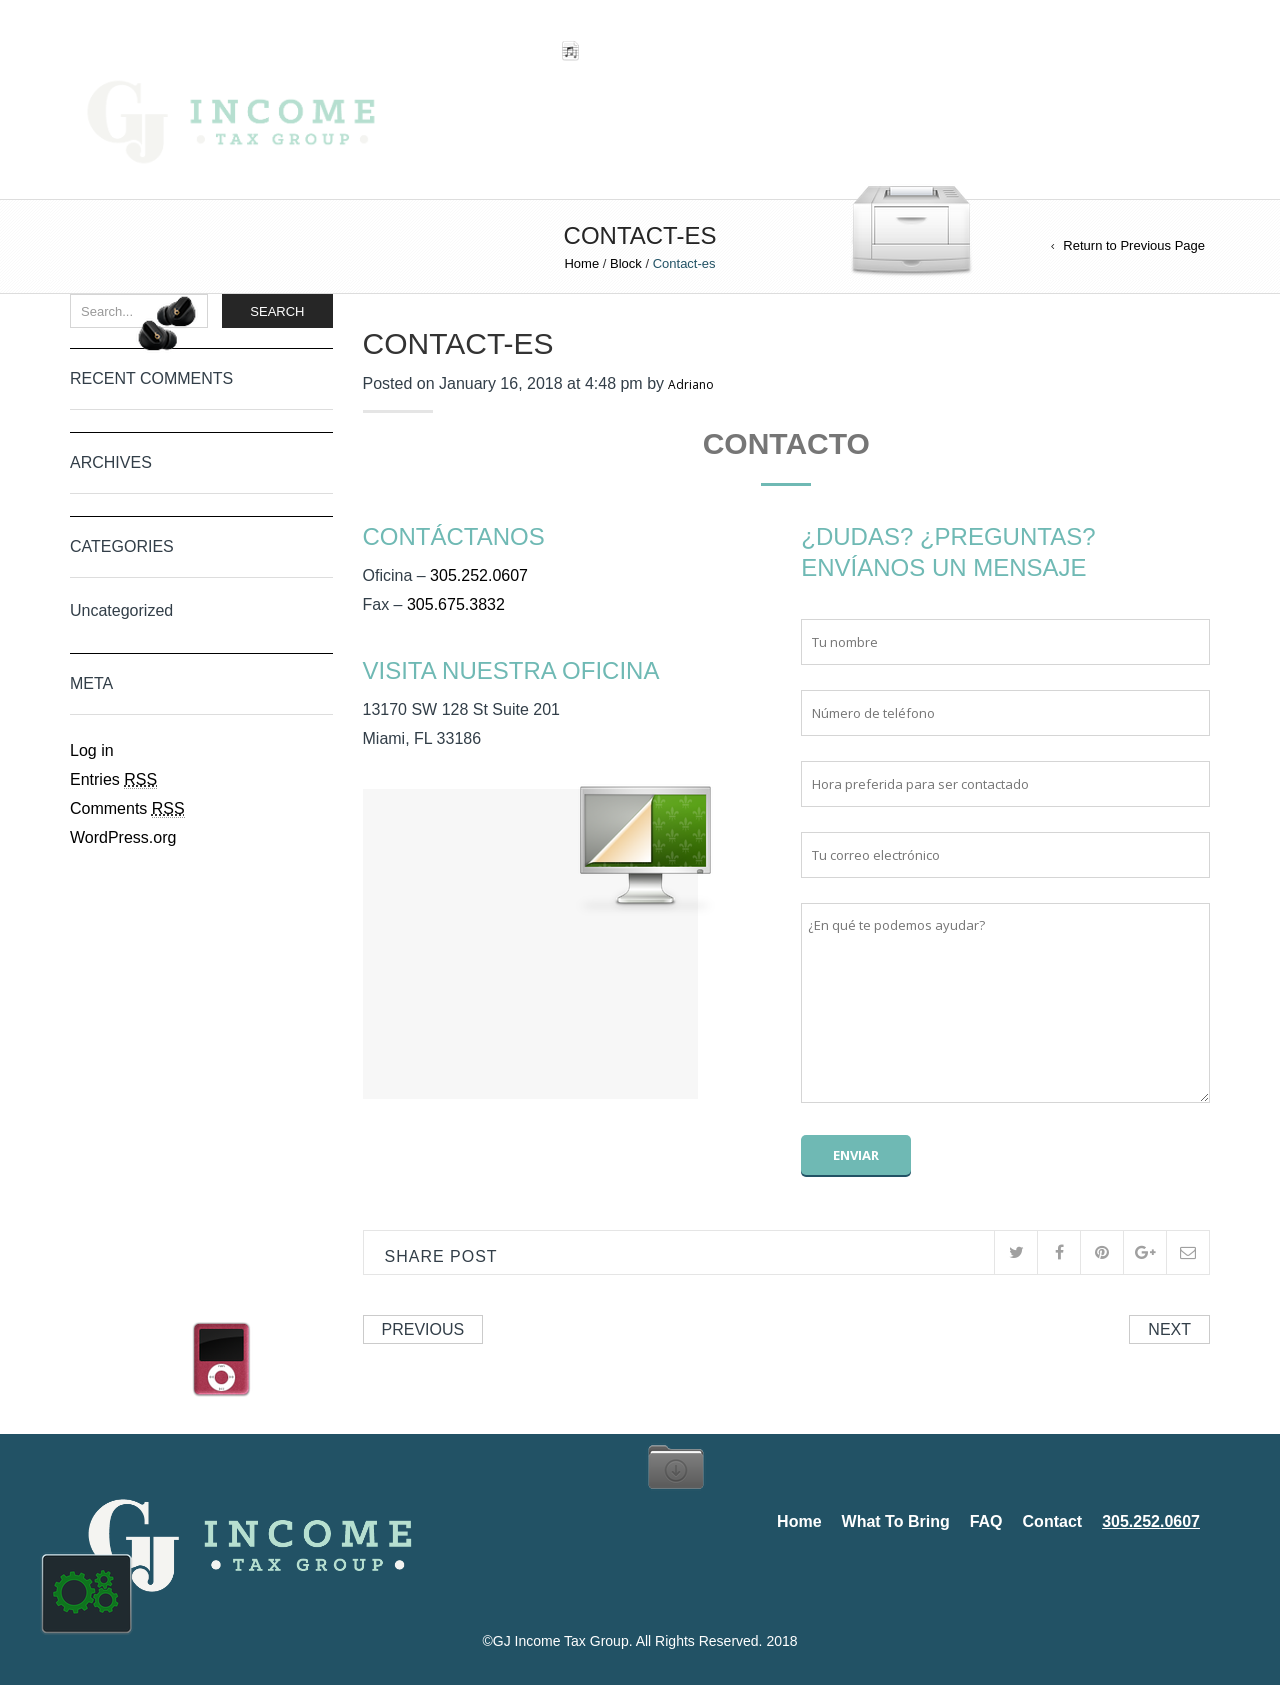 The width and height of the screenshot is (1280, 1685). I want to click on run an iTerm2 automation script, so click(86, 1593).